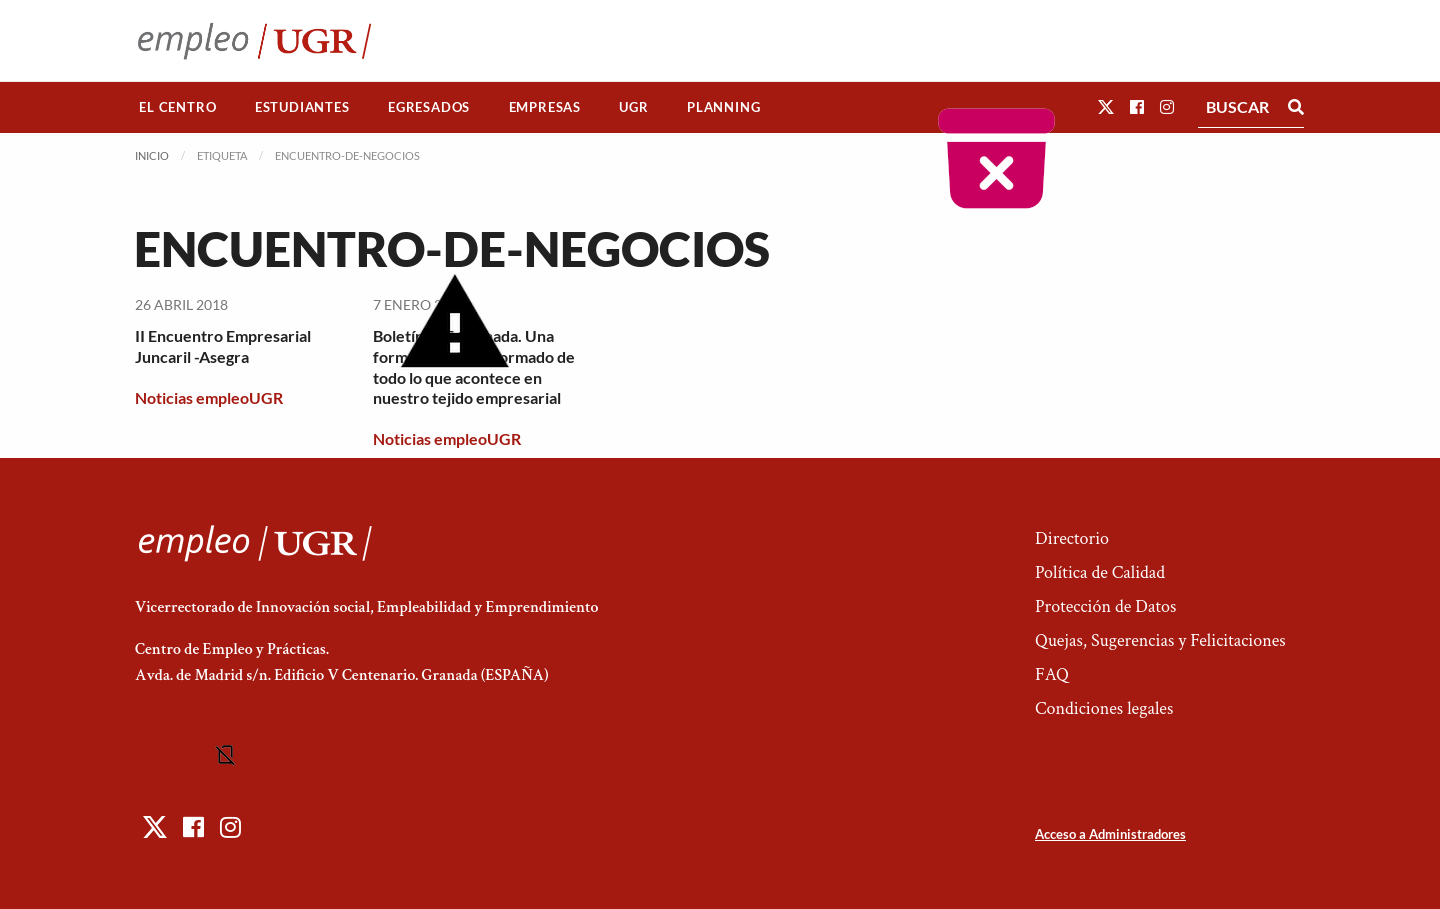 The image size is (1440, 909). Describe the element at coordinates (996, 158) in the screenshot. I see `remove item from archive` at that location.